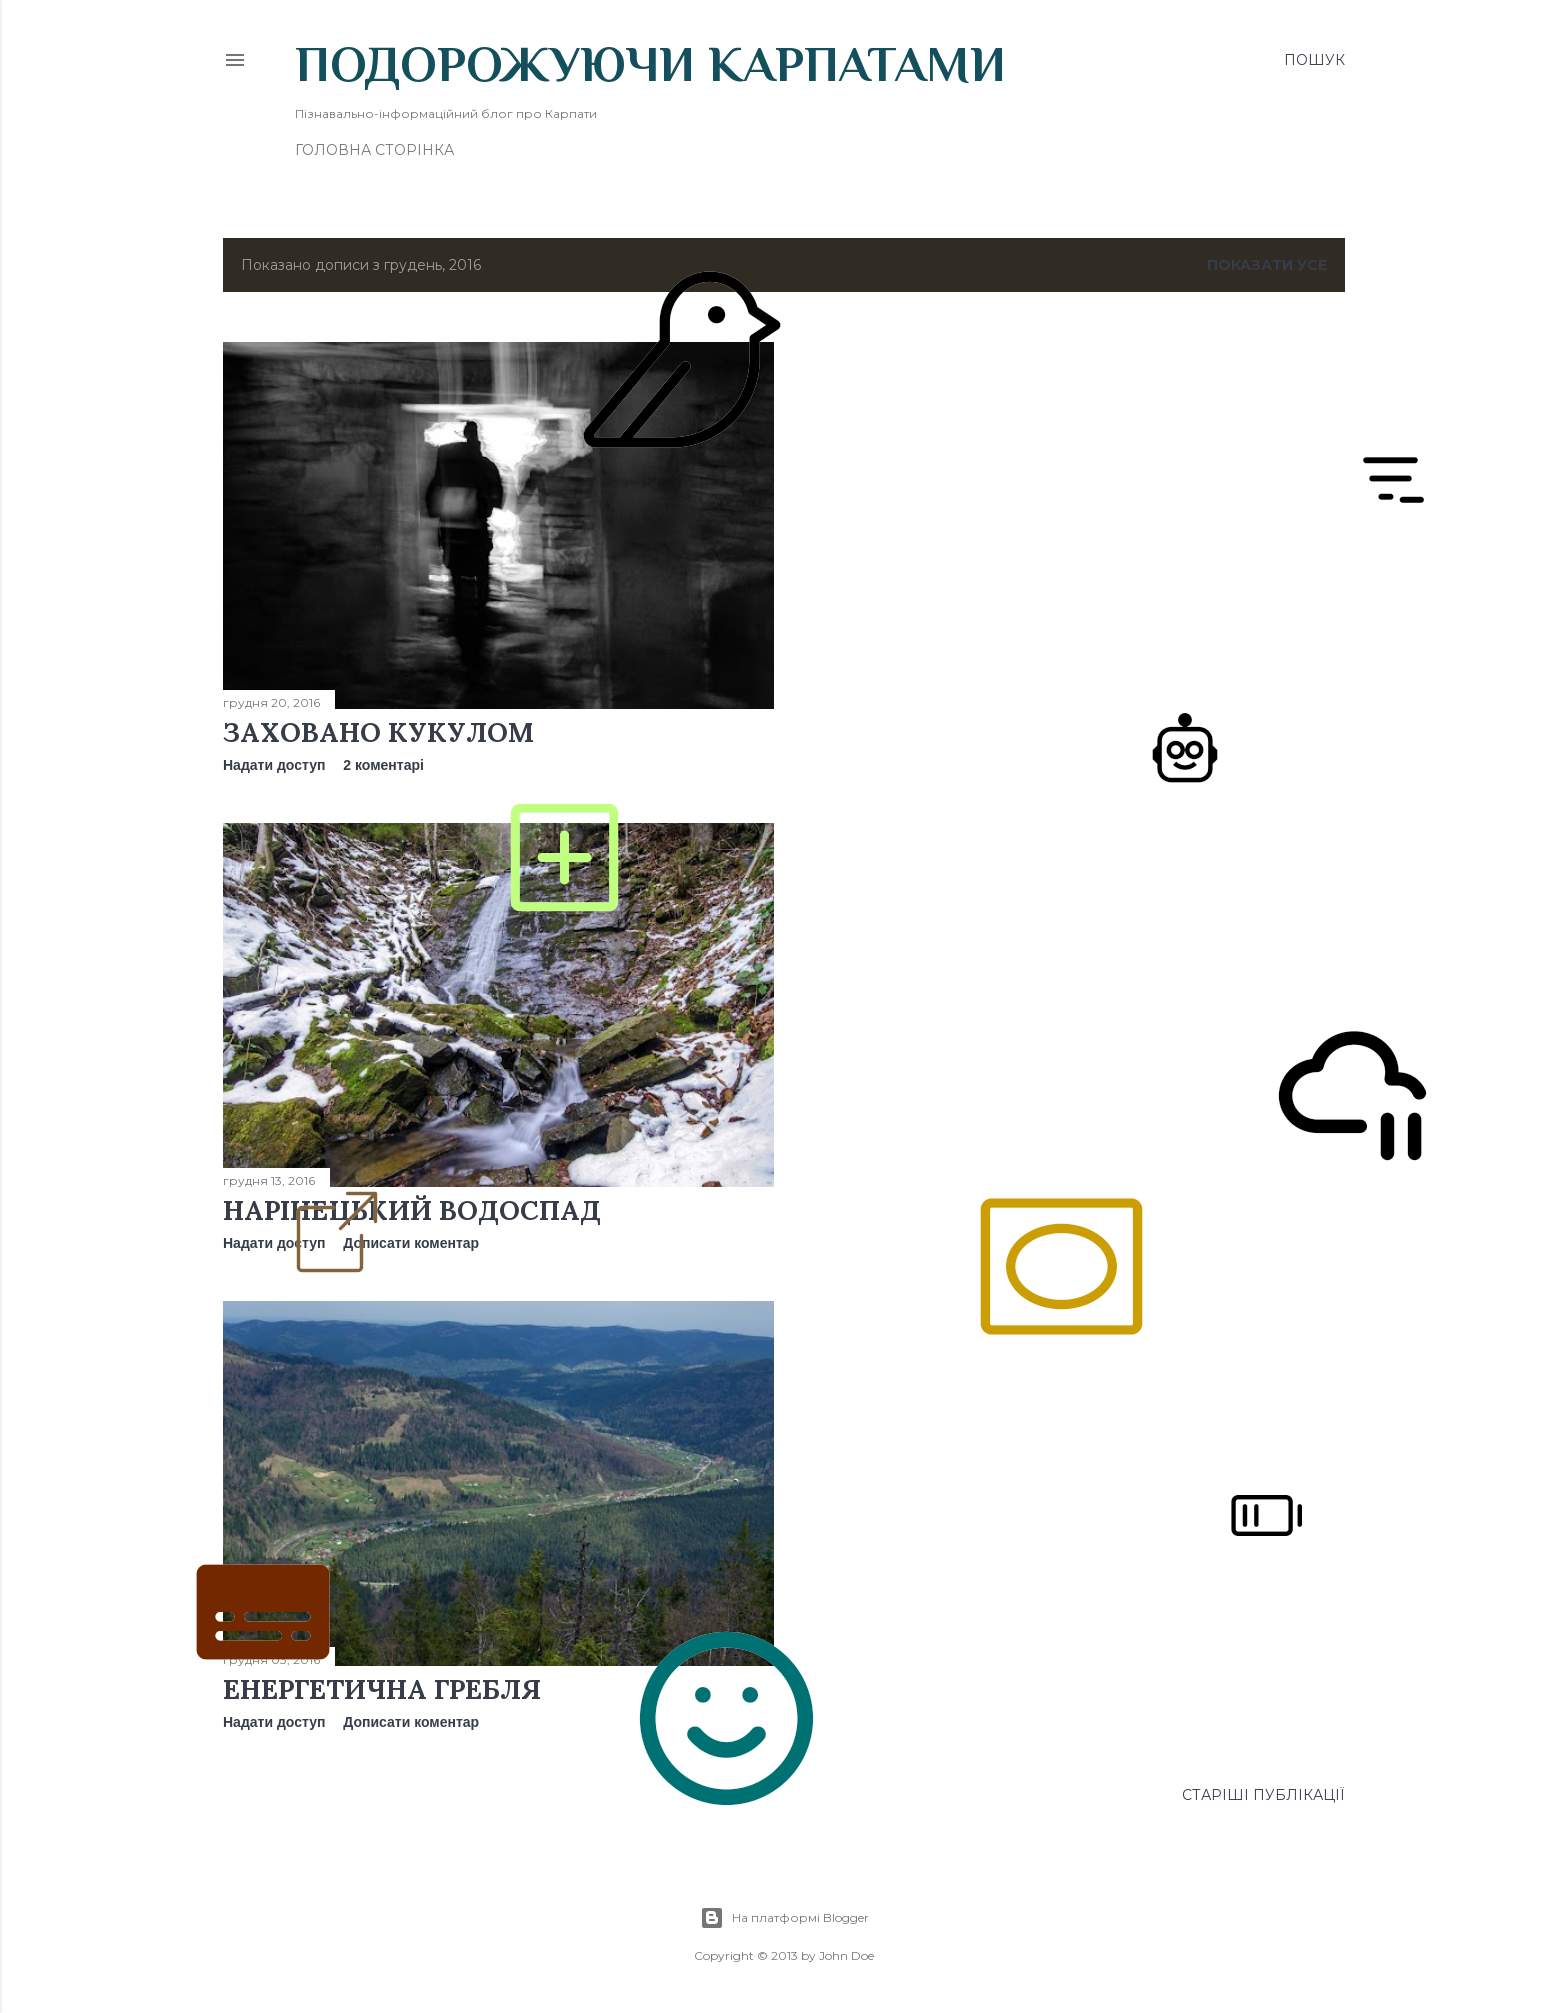  What do you see at coordinates (685, 366) in the screenshot?
I see `access twitter or social media sharing` at bounding box center [685, 366].